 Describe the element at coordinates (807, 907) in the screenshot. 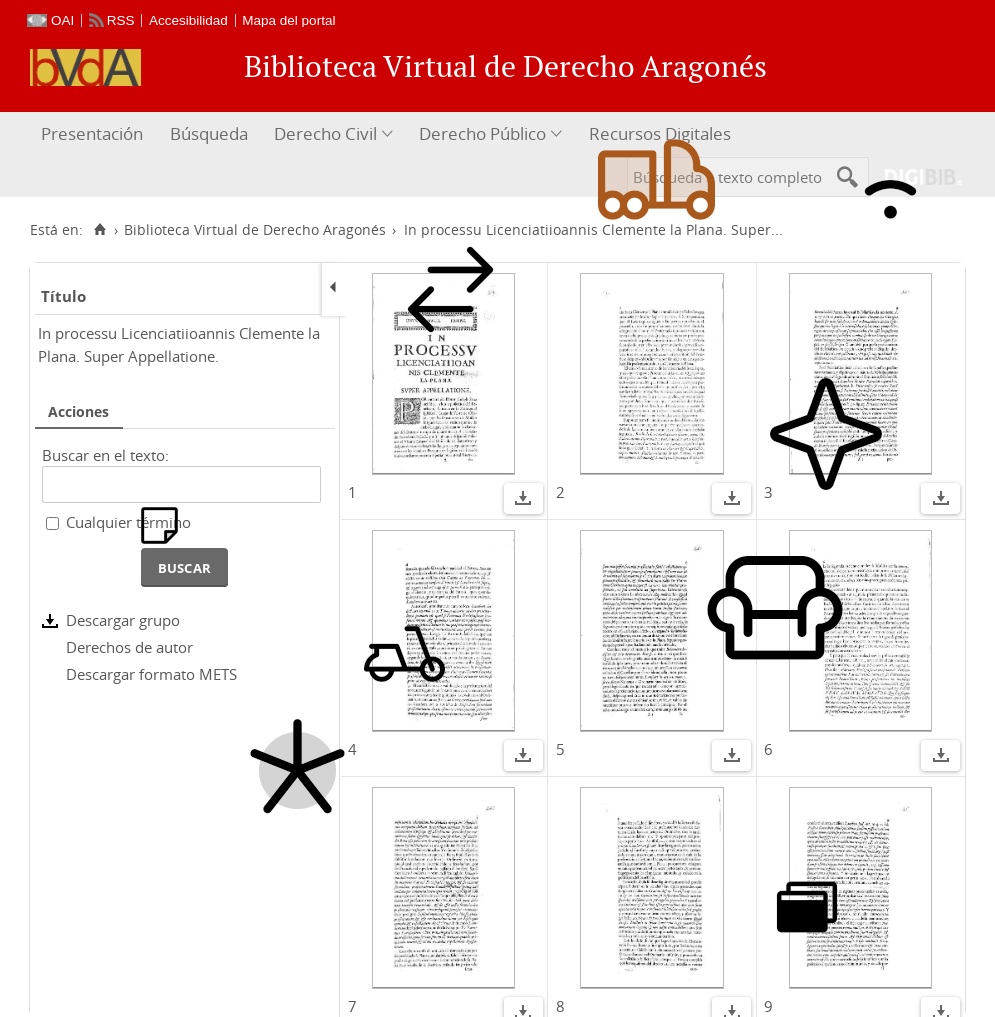

I see `view open browser windows` at that location.